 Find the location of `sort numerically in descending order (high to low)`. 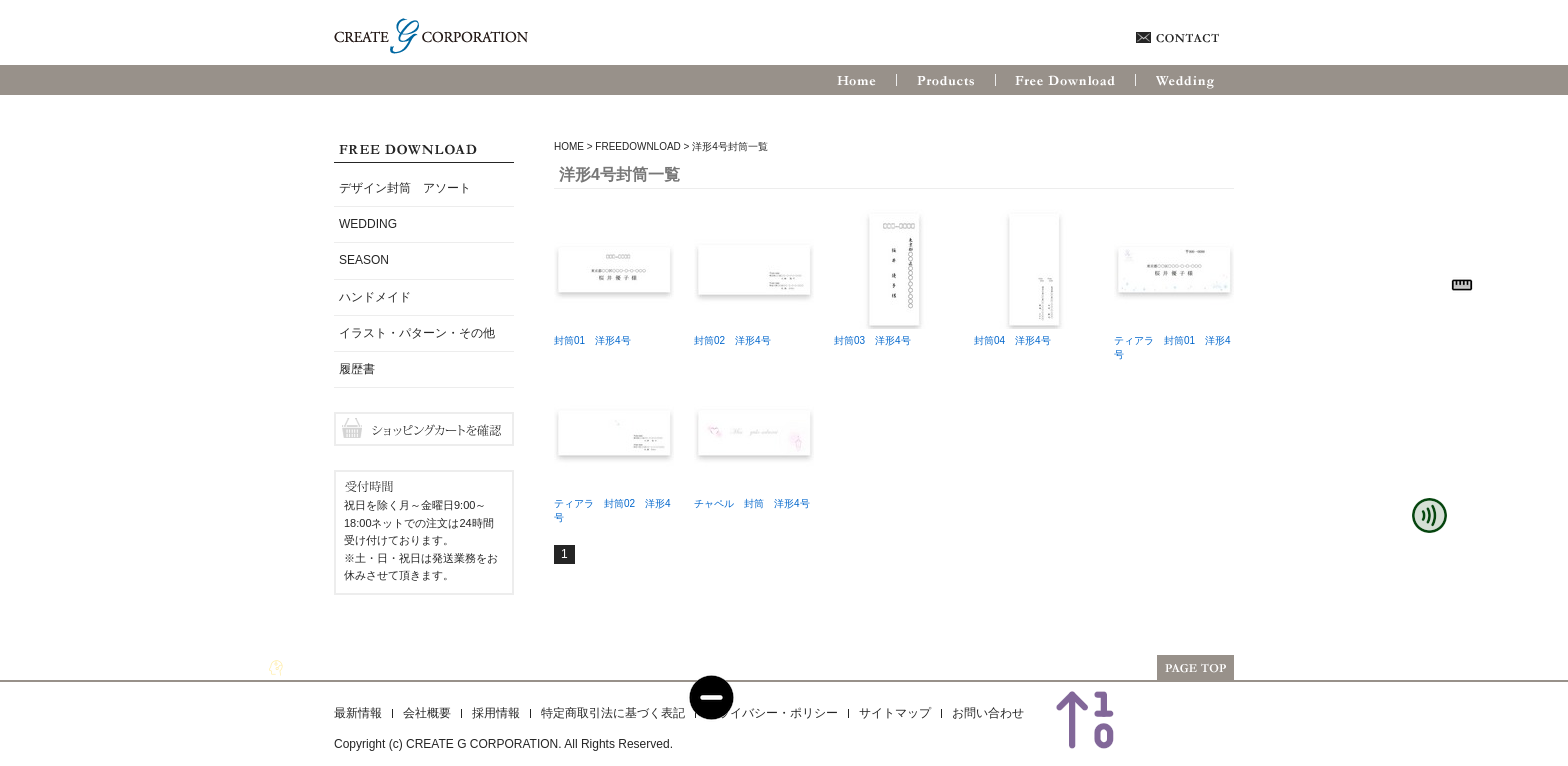

sort numerically in descending order (high to low) is located at coordinates (1088, 720).